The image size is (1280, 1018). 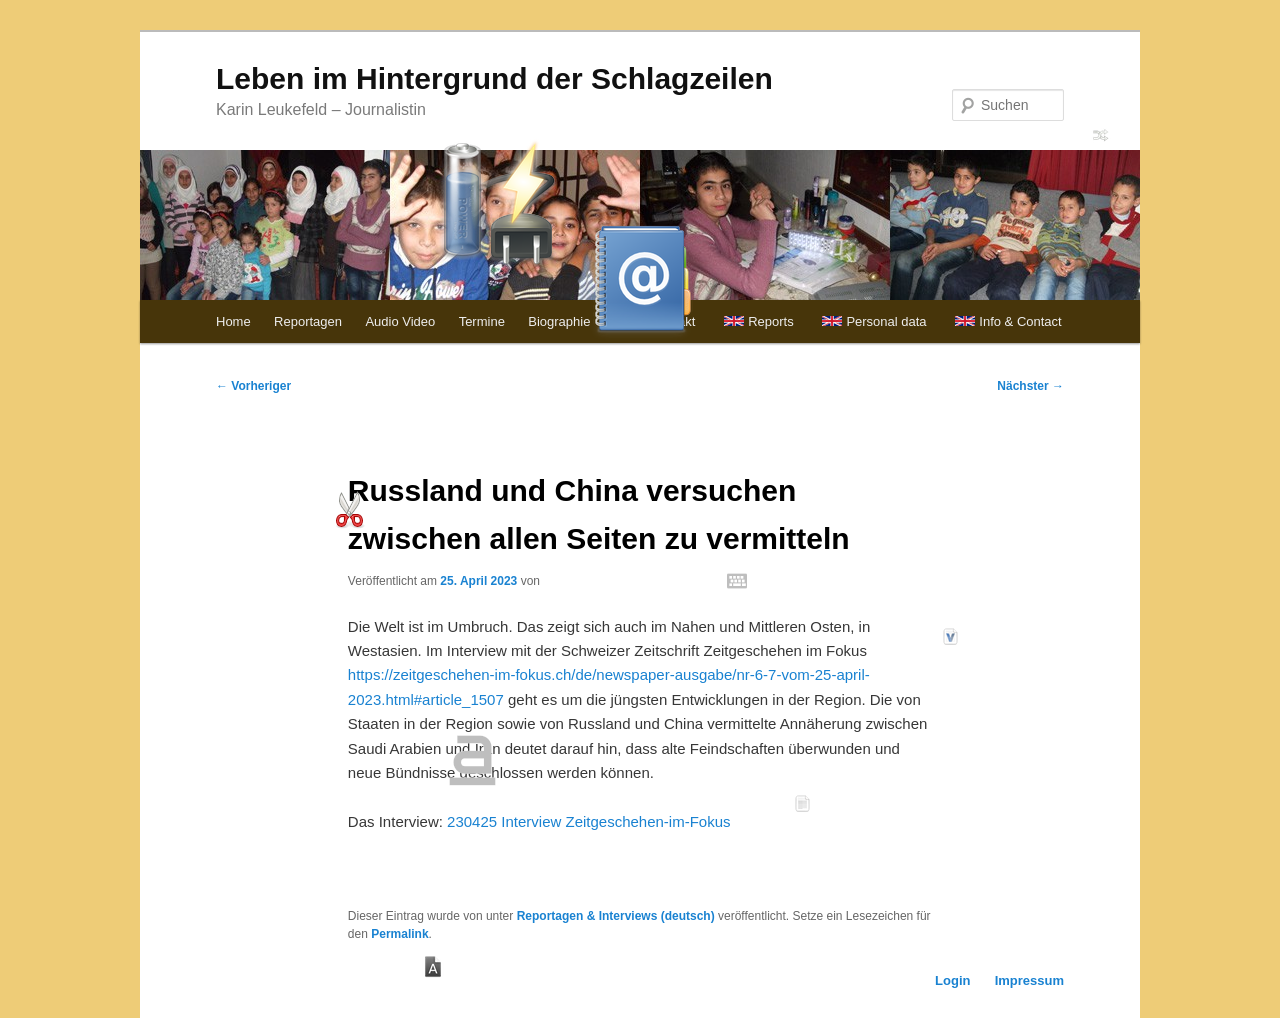 What do you see at coordinates (1101, 135) in the screenshot?
I see `shuffle playlist or music queue` at bounding box center [1101, 135].